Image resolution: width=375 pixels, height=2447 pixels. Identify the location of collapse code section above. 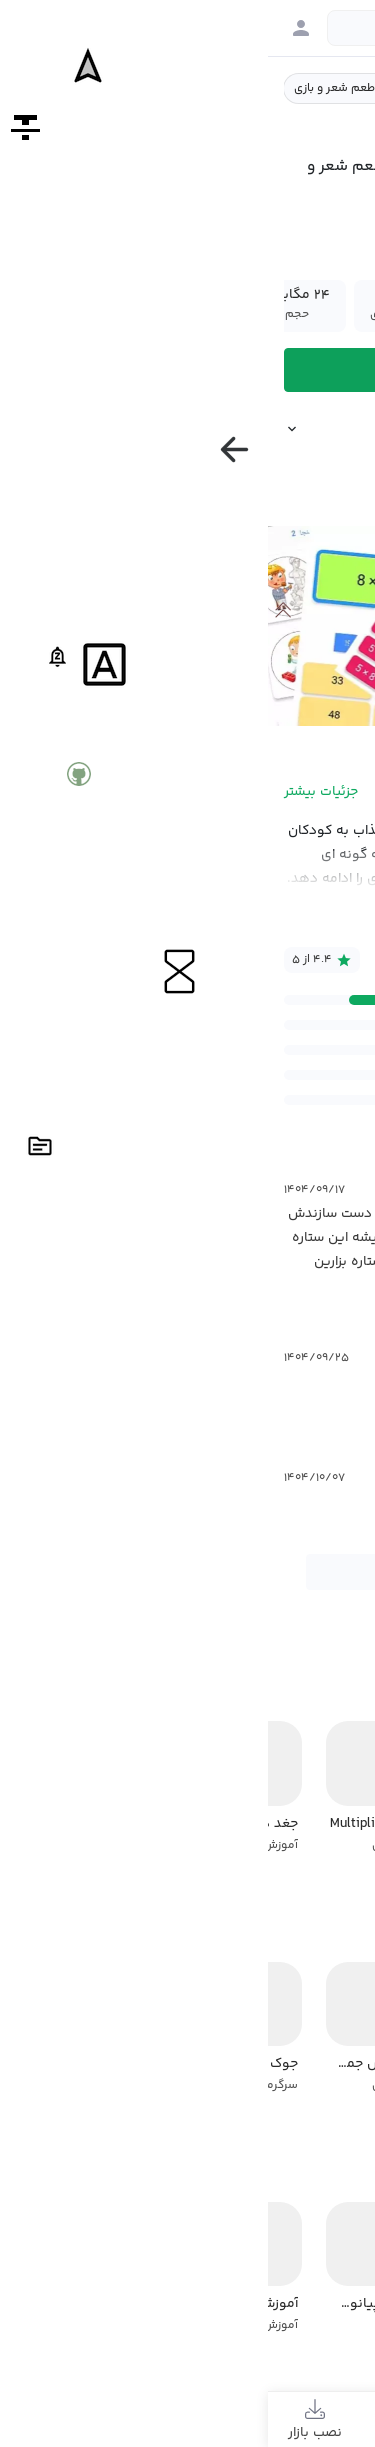
(283, 610).